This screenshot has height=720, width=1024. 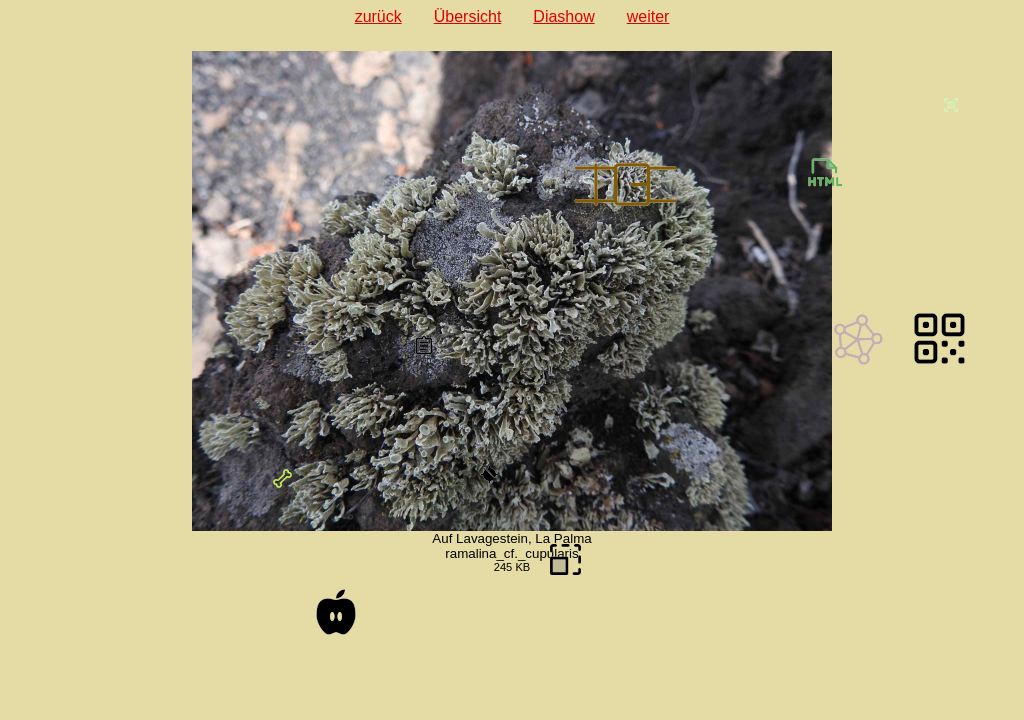 What do you see at coordinates (489, 474) in the screenshot?
I see `location services disabled` at bounding box center [489, 474].